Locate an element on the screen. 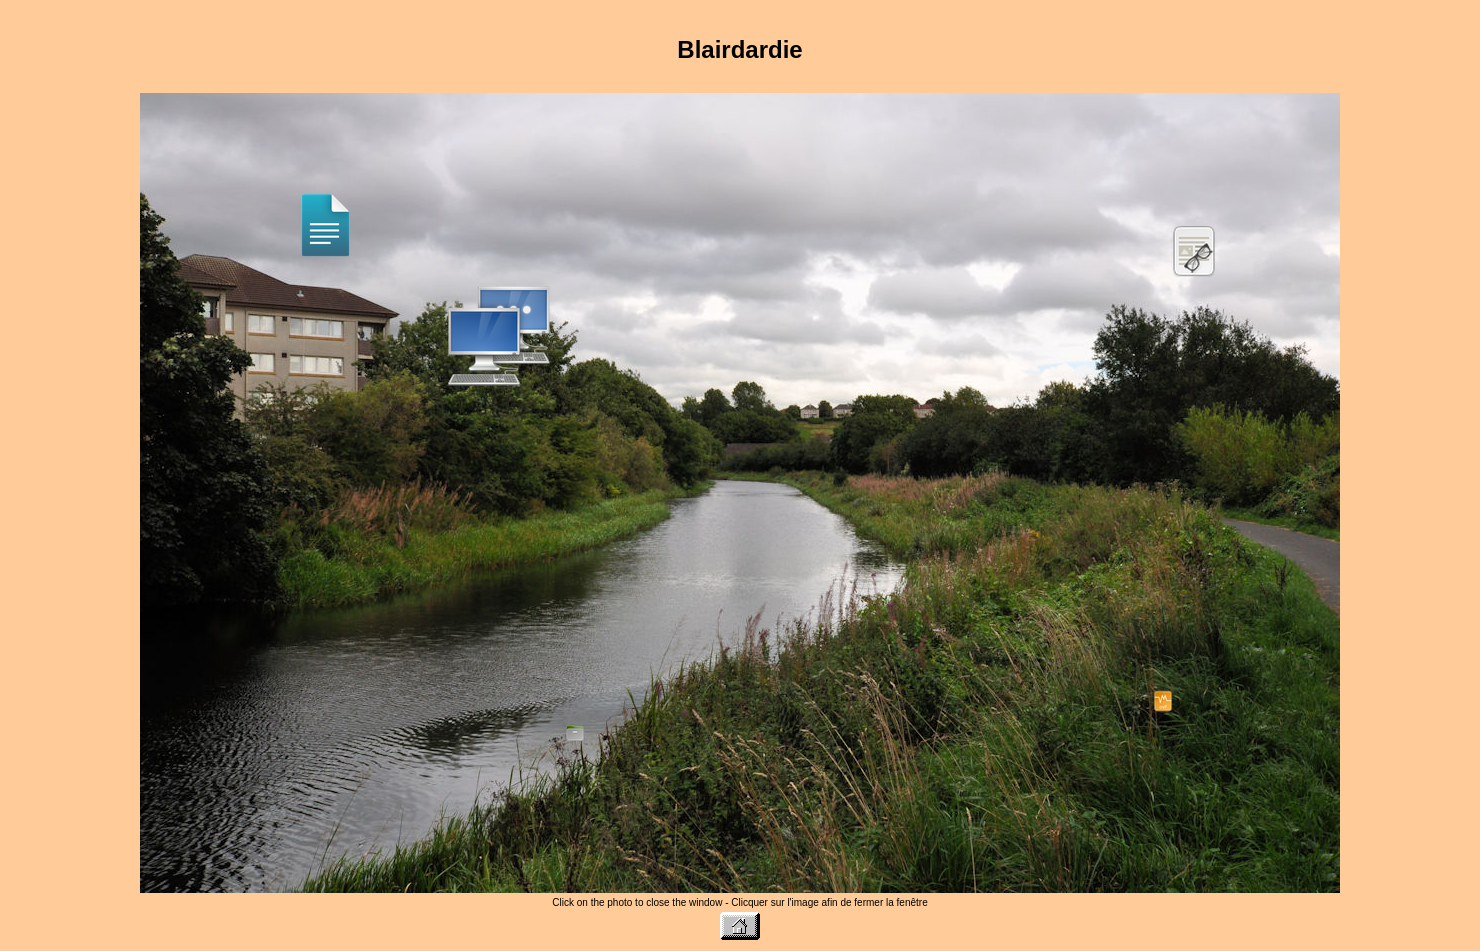 This screenshot has height=951, width=1480. open the documents app is located at coordinates (1194, 251).